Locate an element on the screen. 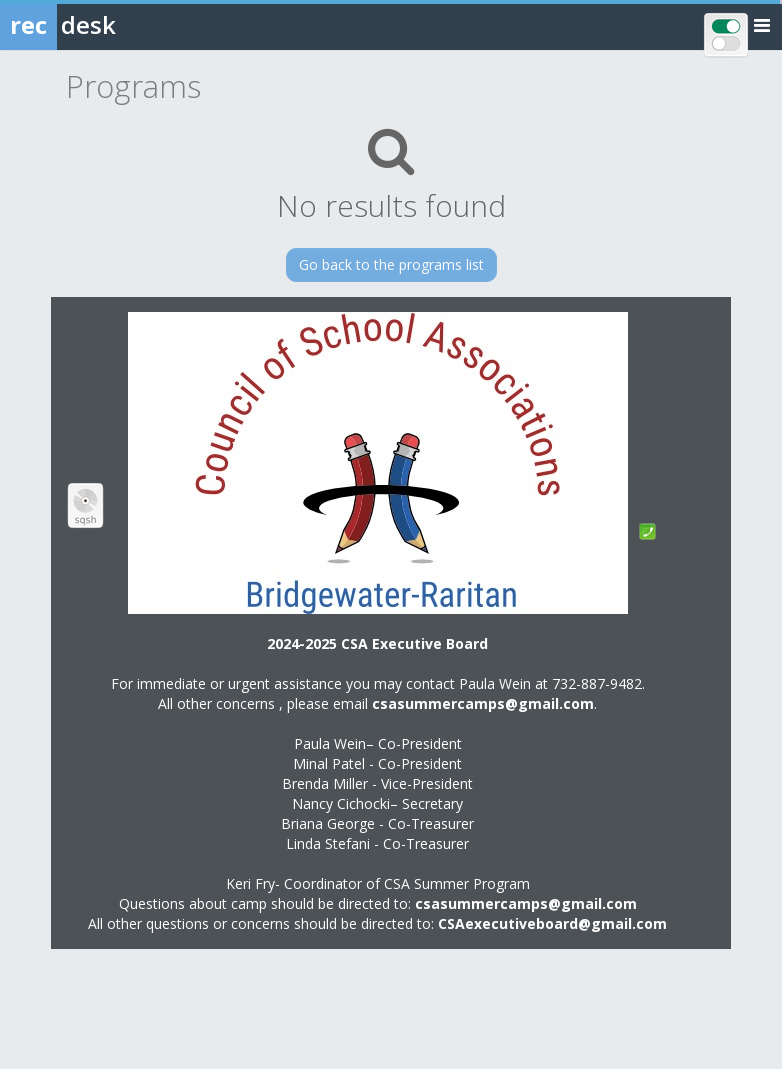  open desktop preferences or settings is located at coordinates (726, 35).